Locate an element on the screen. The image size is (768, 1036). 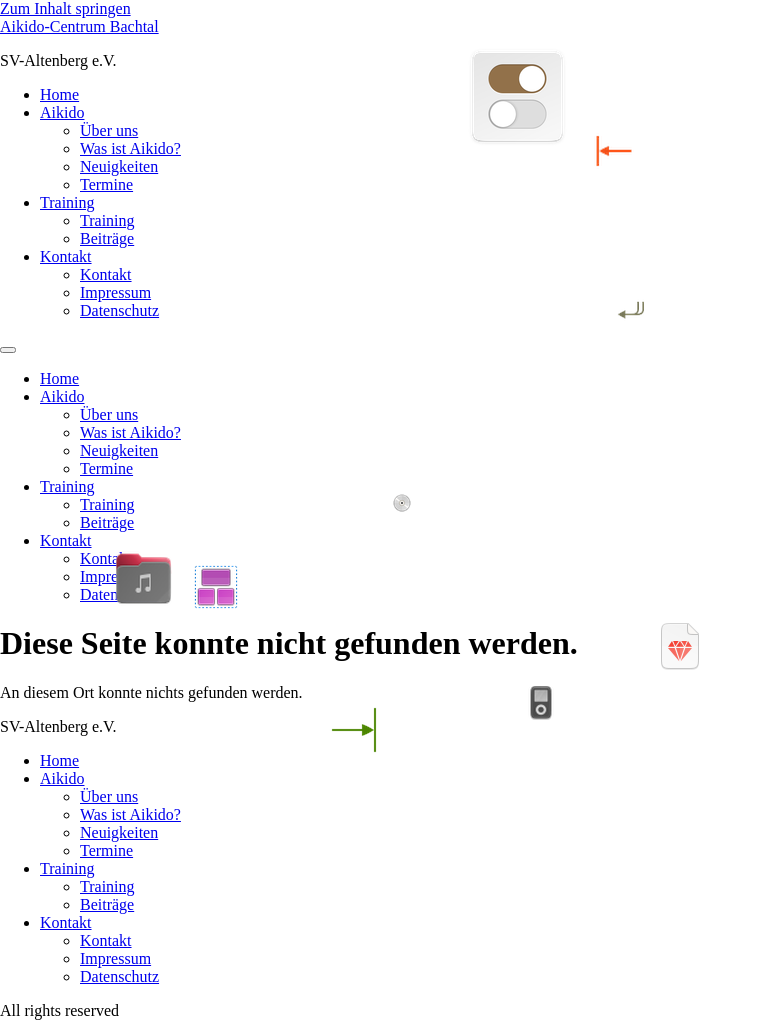
go to the last item or page is located at coordinates (354, 730).